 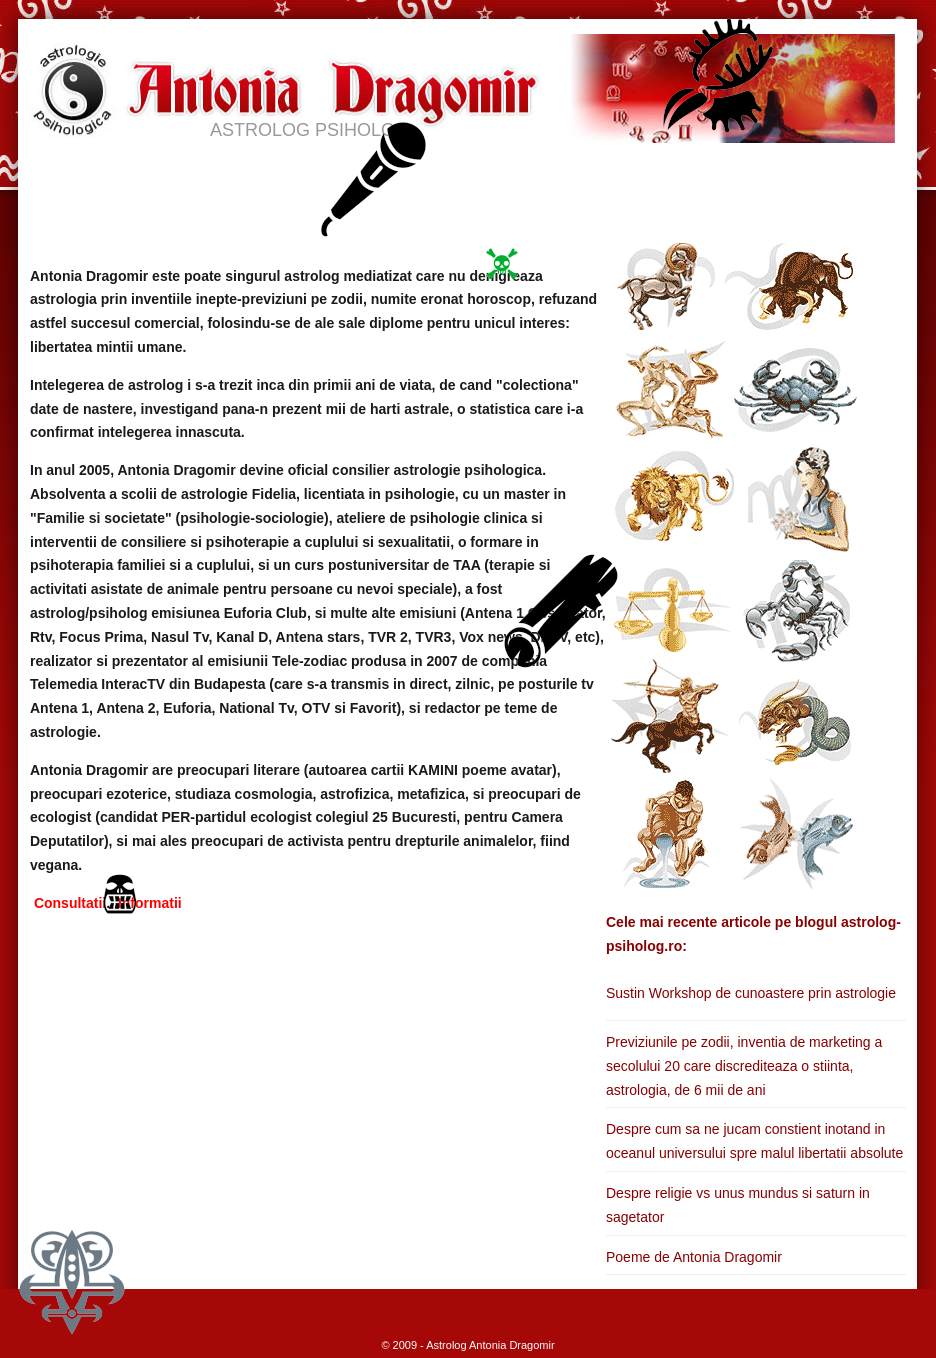 What do you see at coordinates (719, 73) in the screenshot?
I see `venus flytrap plant icon for a nature or botany game` at bounding box center [719, 73].